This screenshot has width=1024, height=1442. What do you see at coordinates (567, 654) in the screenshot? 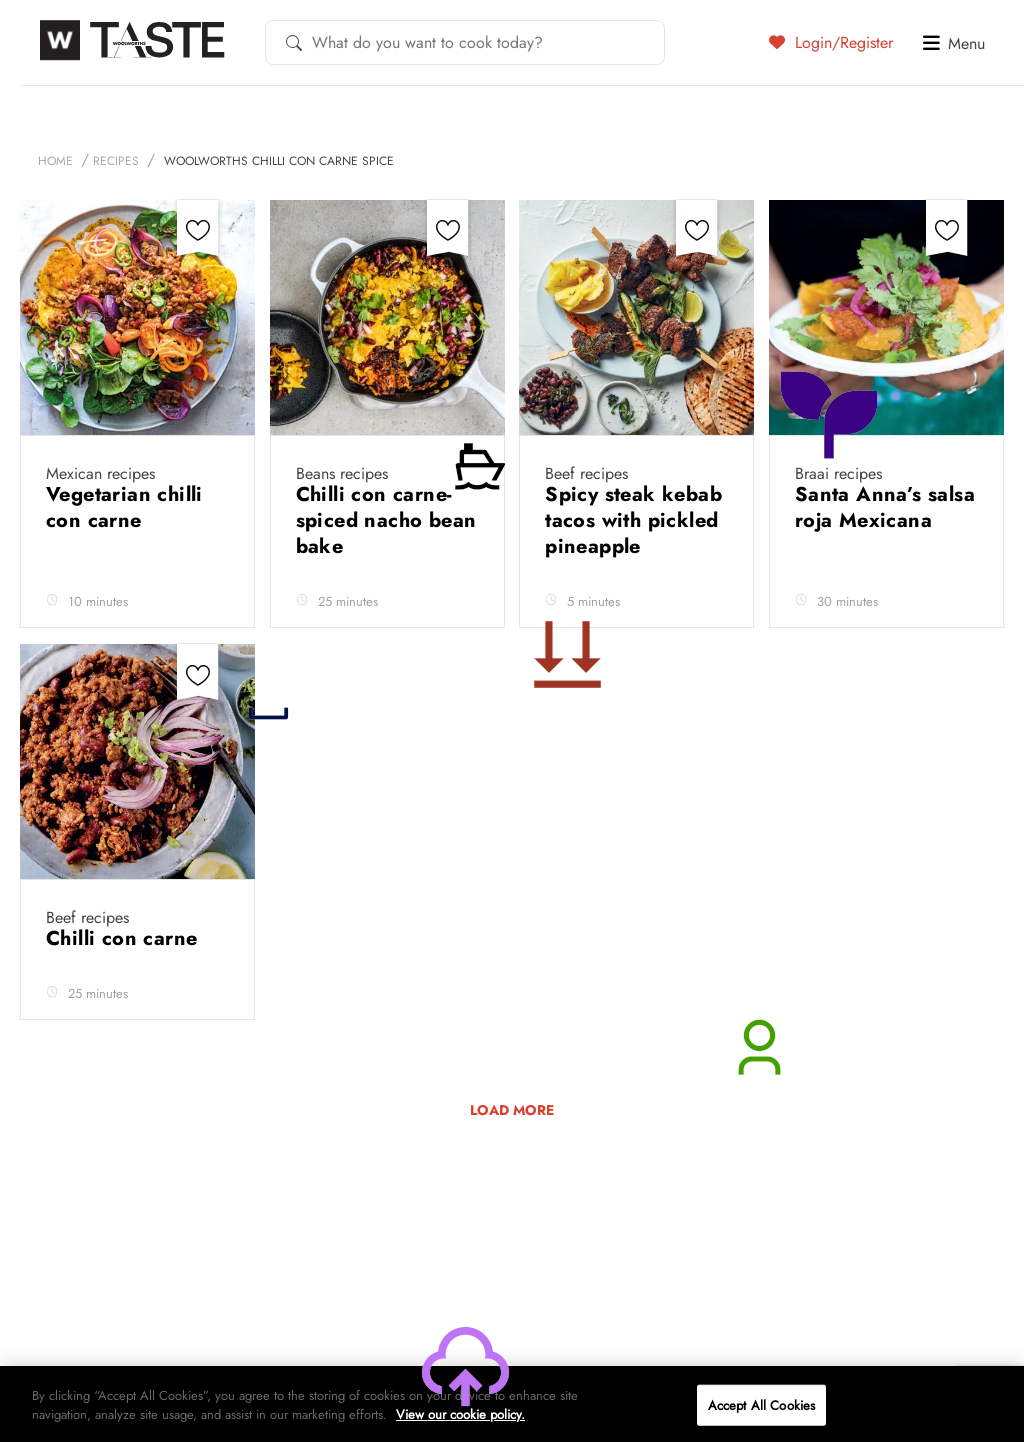
I see `align selected elements to the bottom` at bounding box center [567, 654].